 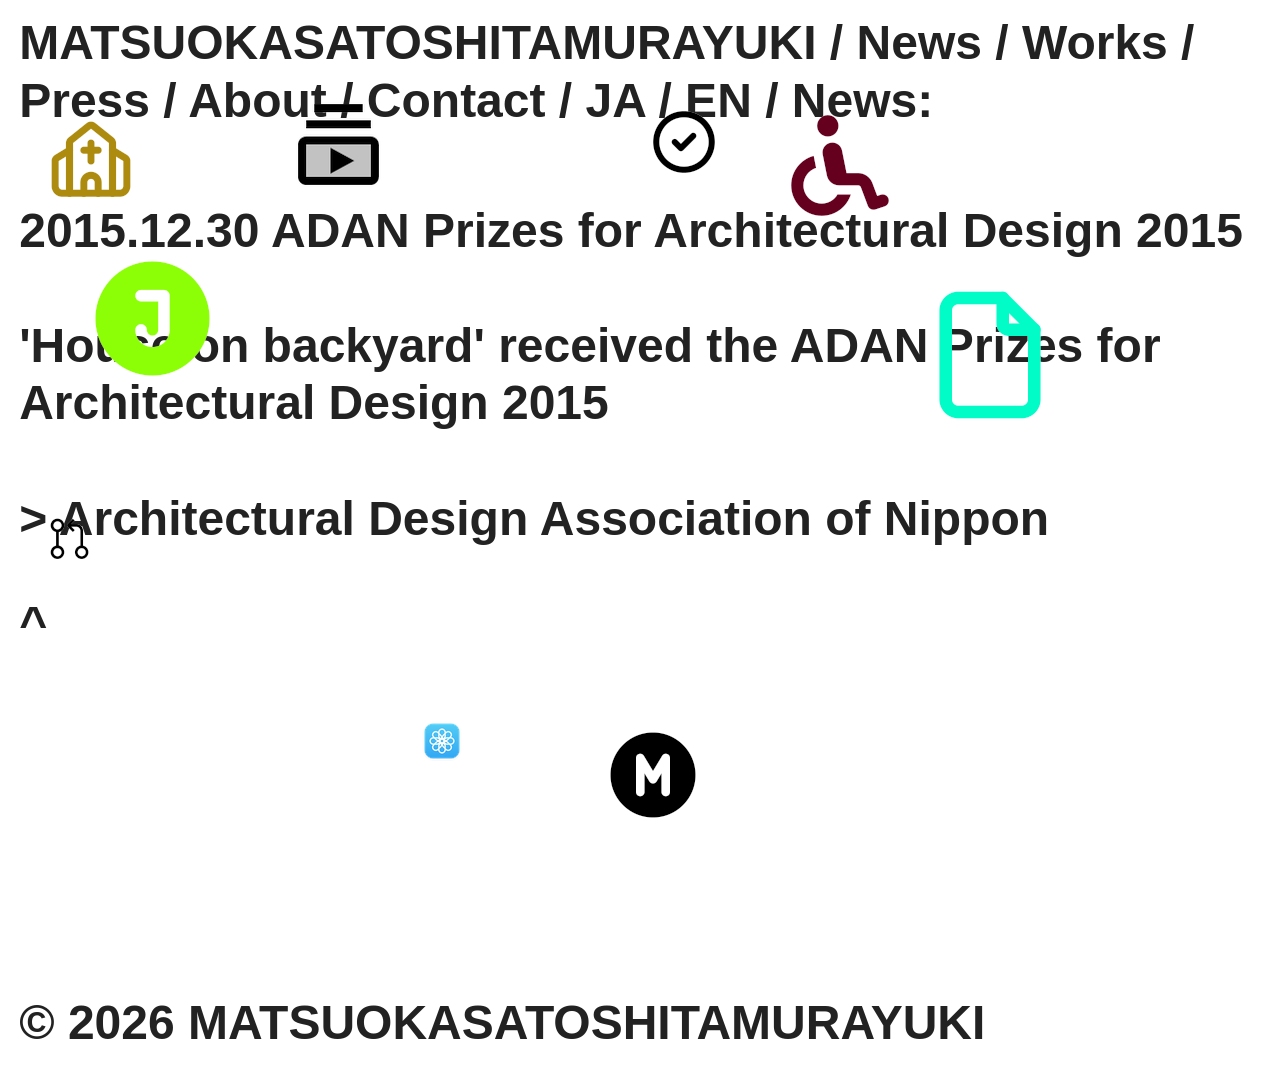 I want to click on create a new pull request, so click(x=69, y=537).